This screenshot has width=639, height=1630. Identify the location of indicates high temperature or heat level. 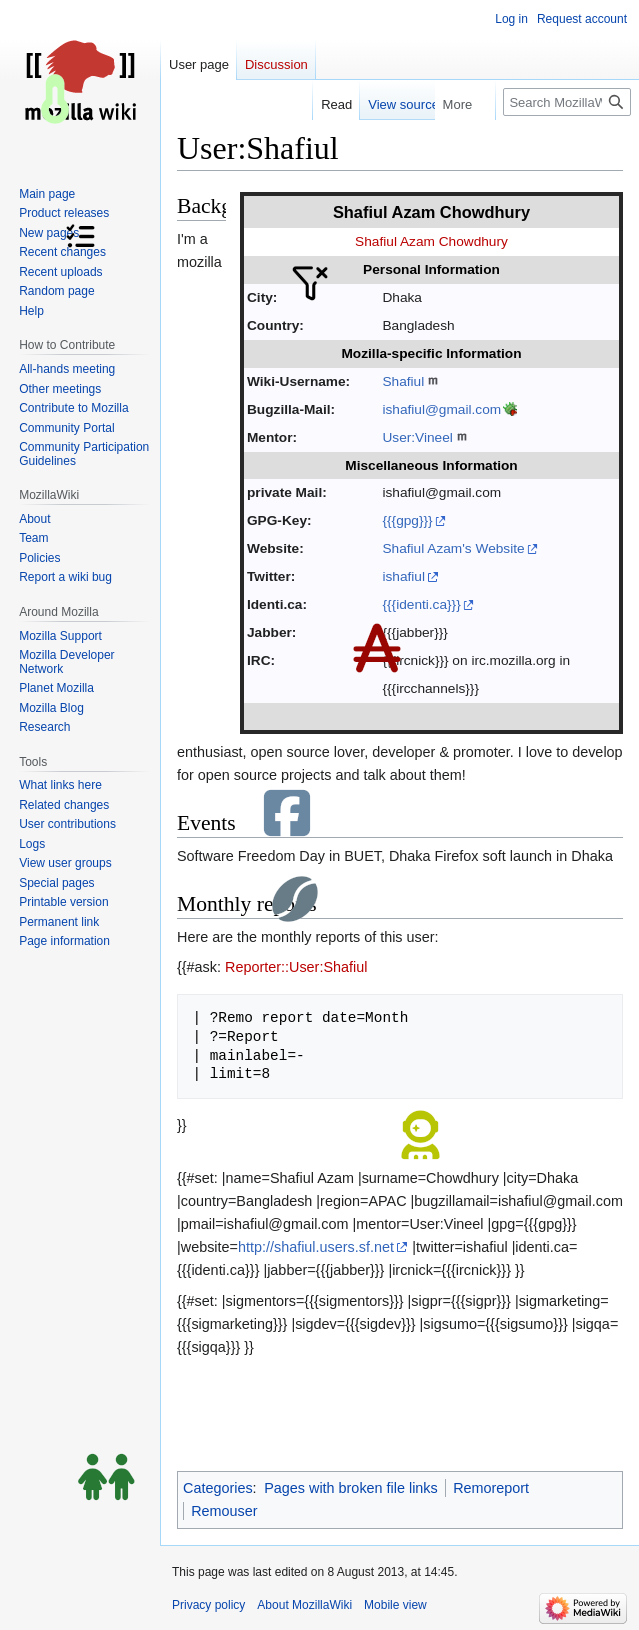
(55, 99).